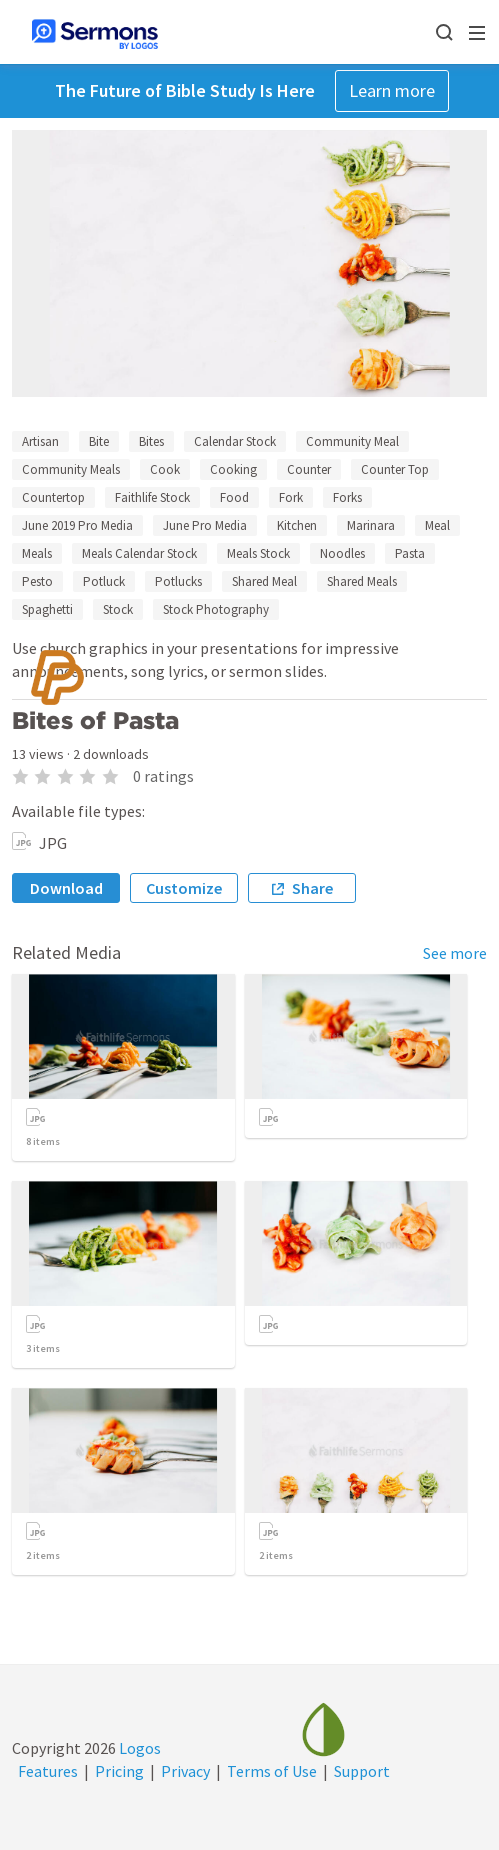  I want to click on pay with PayPal, so click(56, 677).